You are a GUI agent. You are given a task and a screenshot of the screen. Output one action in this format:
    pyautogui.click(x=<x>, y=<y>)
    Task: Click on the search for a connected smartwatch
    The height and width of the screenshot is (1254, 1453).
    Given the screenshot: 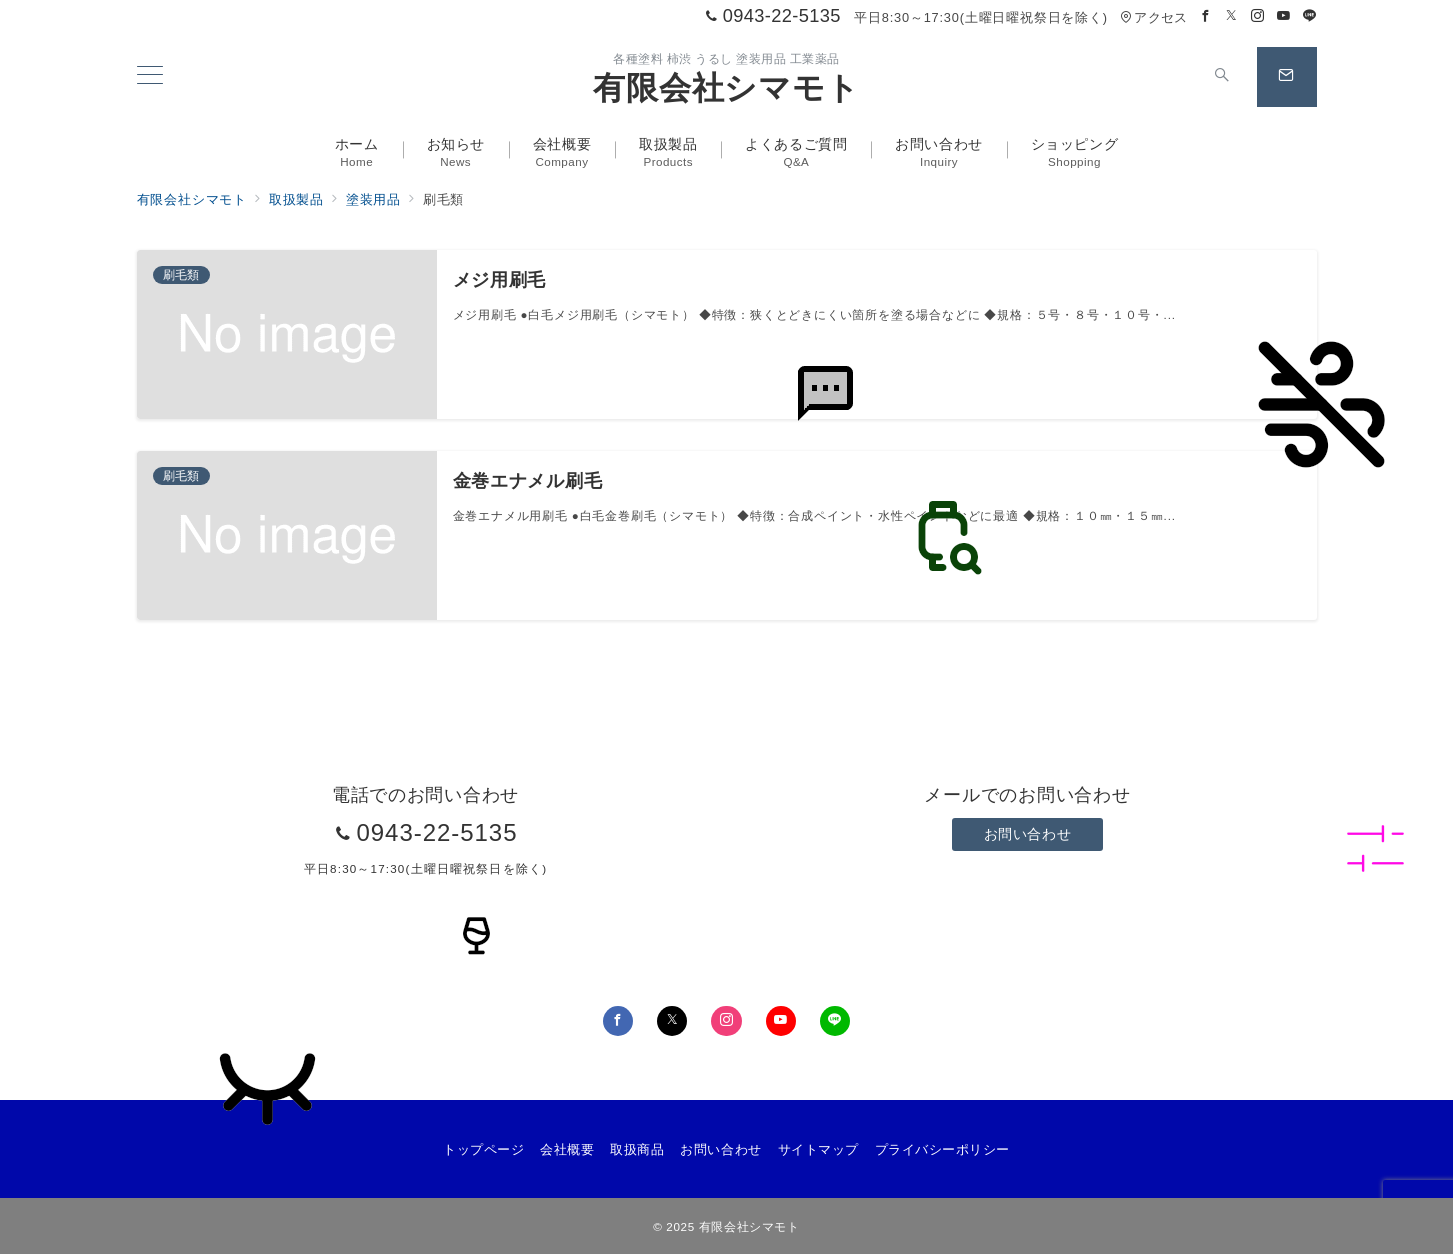 What is the action you would take?
    pyautogui.click(x=943, y=536)
    